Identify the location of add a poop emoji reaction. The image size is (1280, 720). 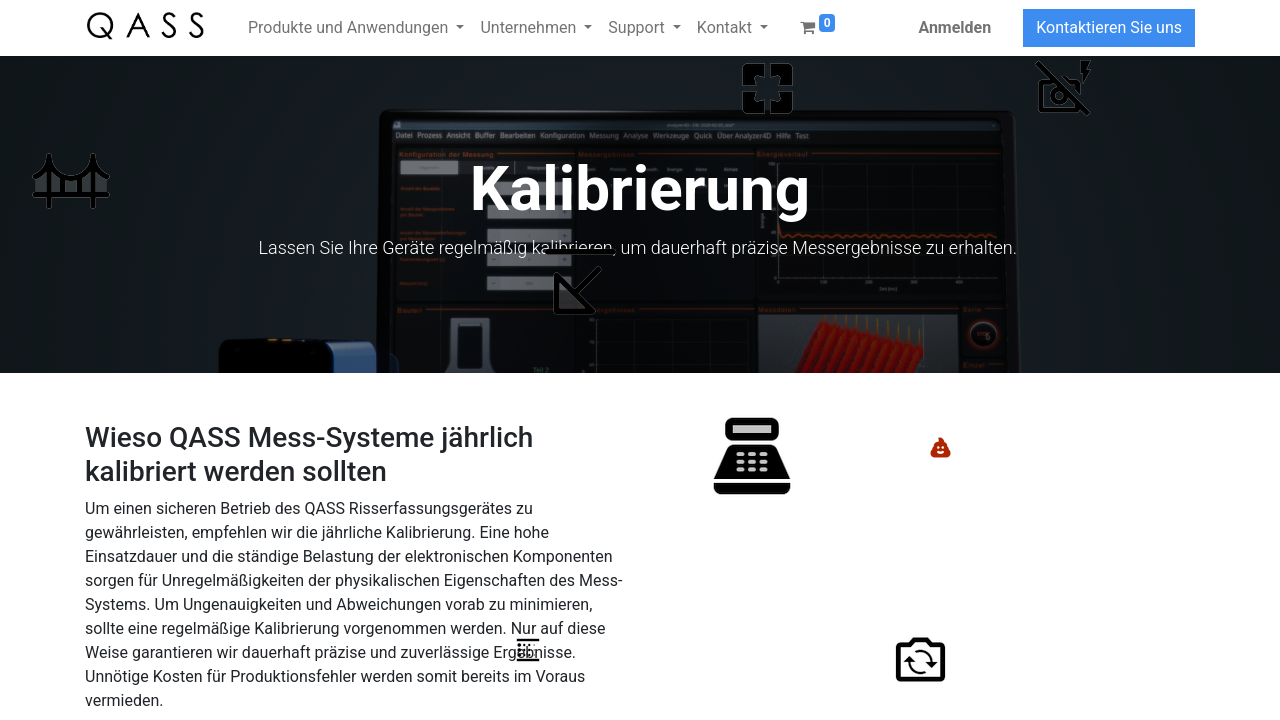
(940, 447).